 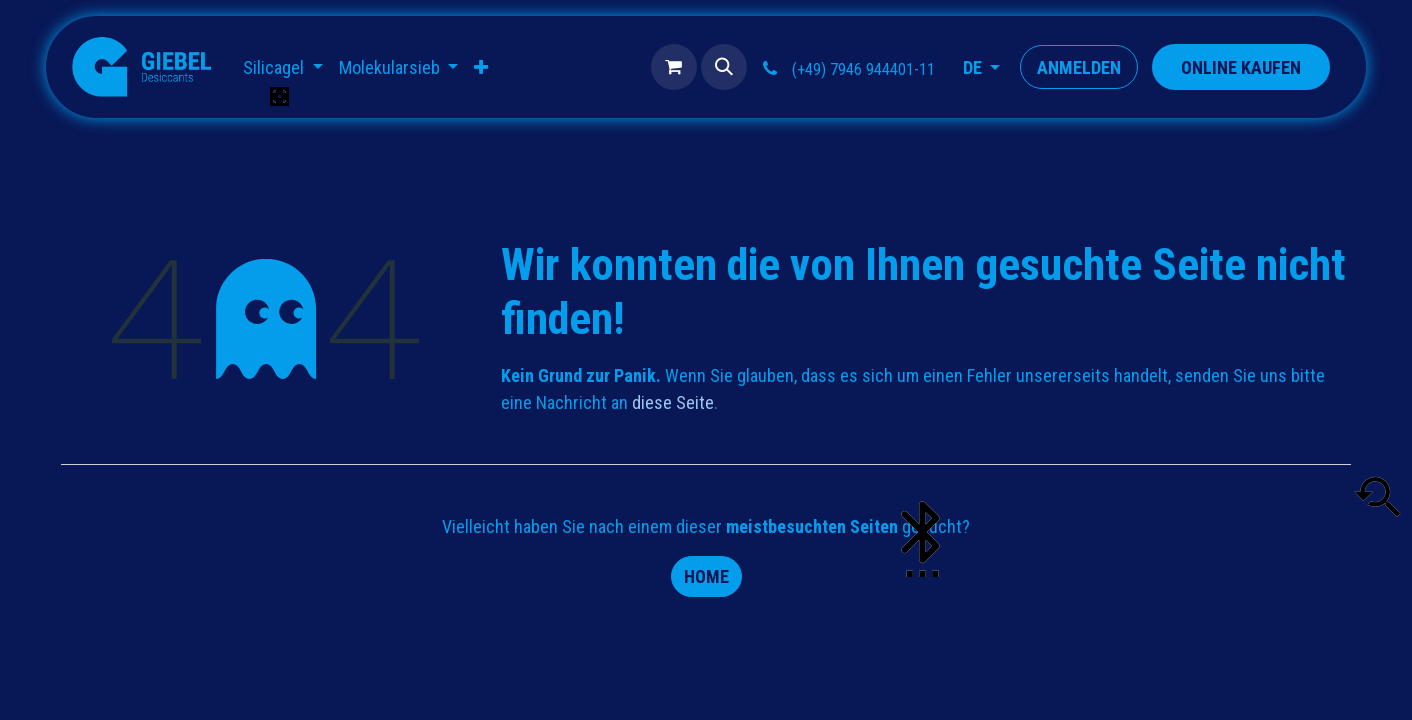 What do you see at coordinates (922, 538) in the screenshot?
I see `access bluetooth settings` at bounding box center [922, 538].